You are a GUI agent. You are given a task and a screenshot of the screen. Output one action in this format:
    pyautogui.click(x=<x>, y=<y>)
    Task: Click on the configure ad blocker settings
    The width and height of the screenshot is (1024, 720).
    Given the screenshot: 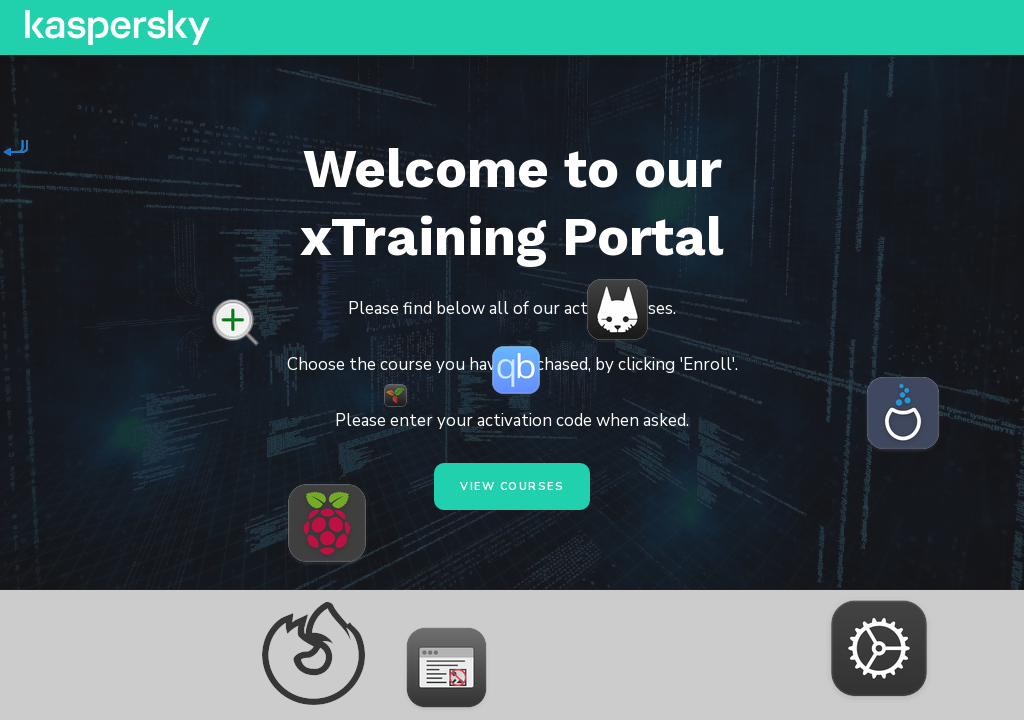 What is the action you would take?
    pyautogui.click(x=446, y=667)
    